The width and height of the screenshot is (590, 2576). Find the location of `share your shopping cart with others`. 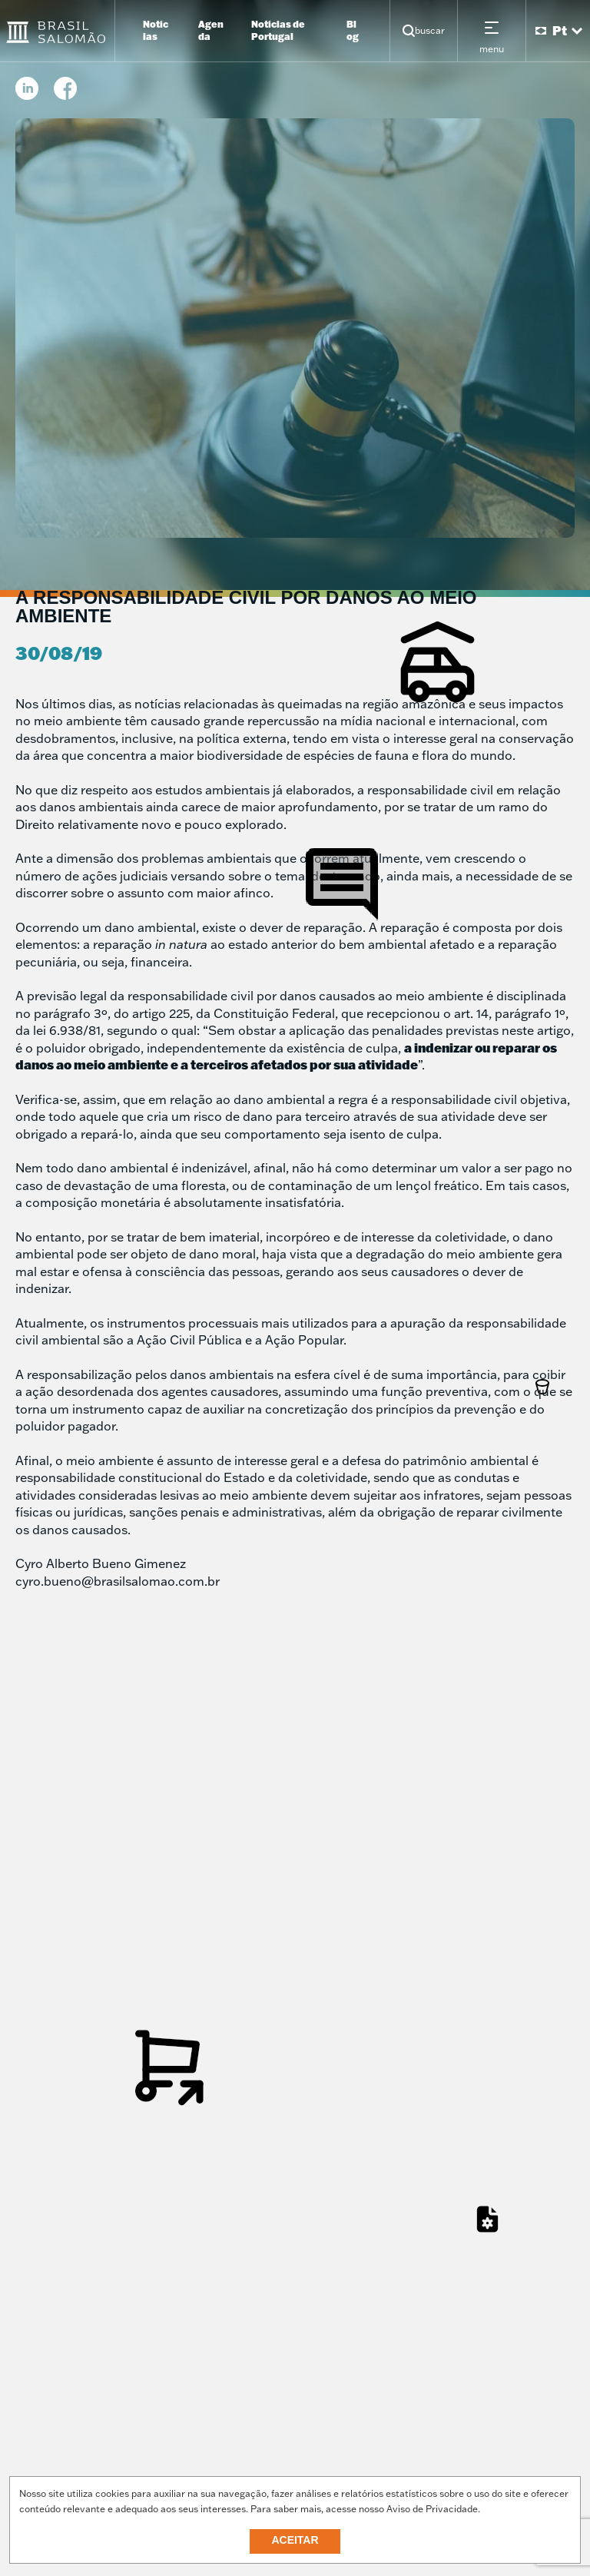

share your shopping cart with others is located at coordinates (167, 2066).